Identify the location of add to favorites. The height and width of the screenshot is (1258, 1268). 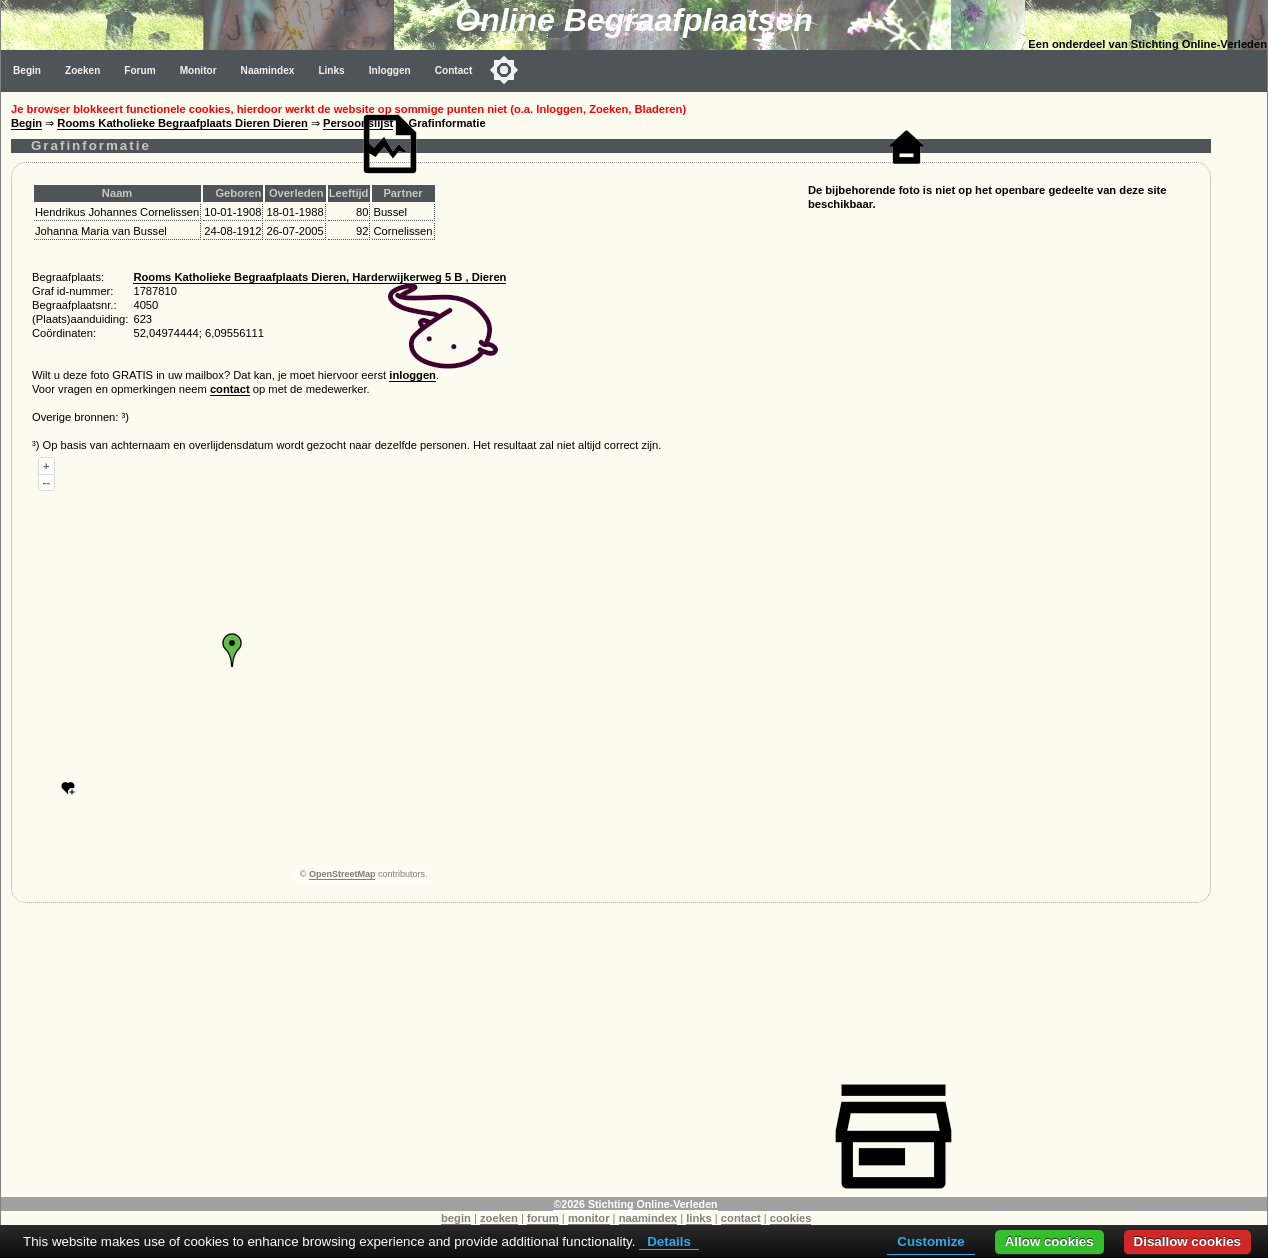
(68, 788).